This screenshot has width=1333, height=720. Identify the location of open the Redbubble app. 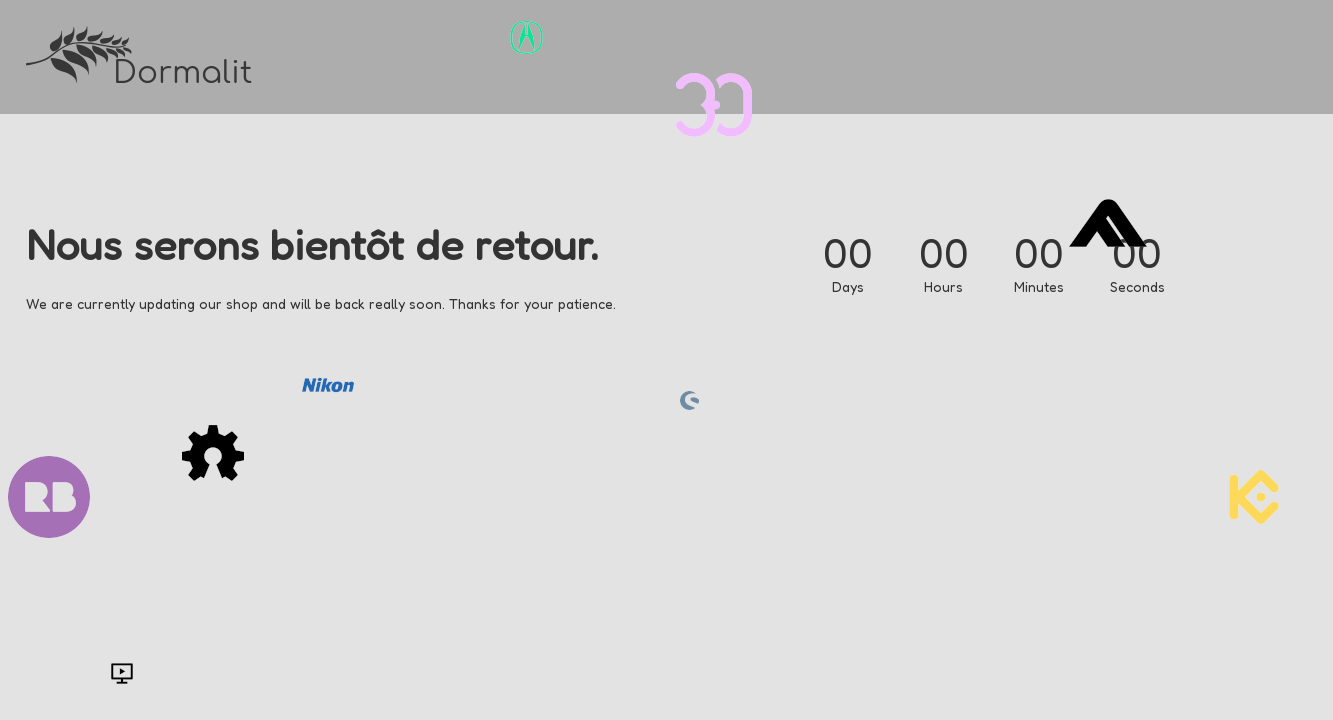
(49, 497).